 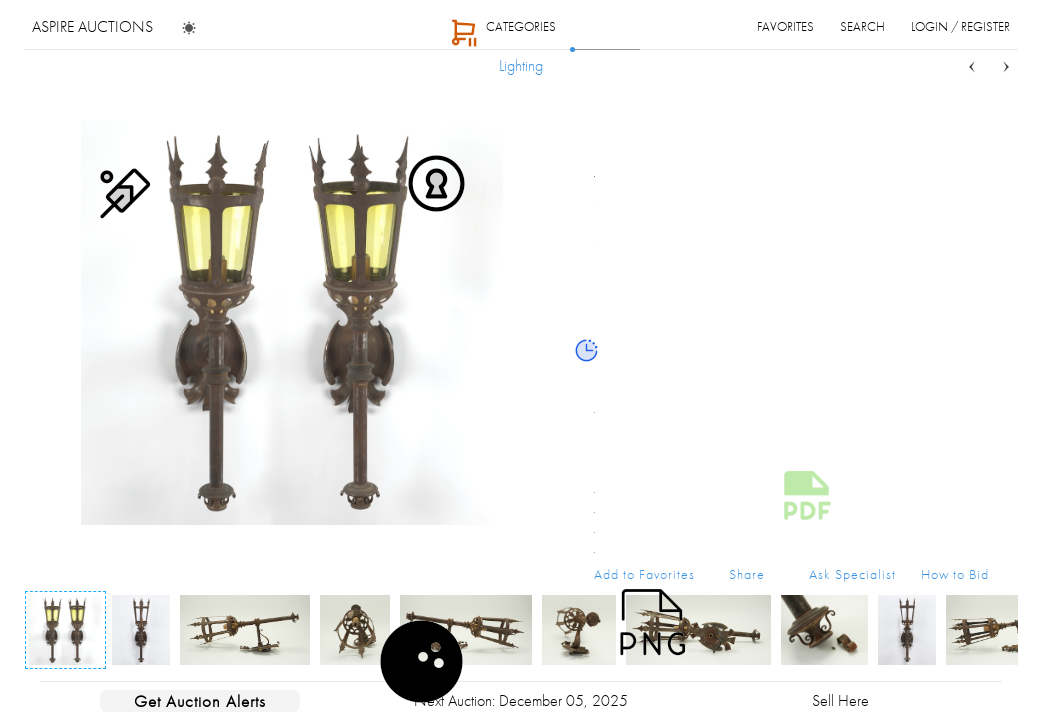 I want to click on view remaining time or countdown timer, so click(x=586, y=350).